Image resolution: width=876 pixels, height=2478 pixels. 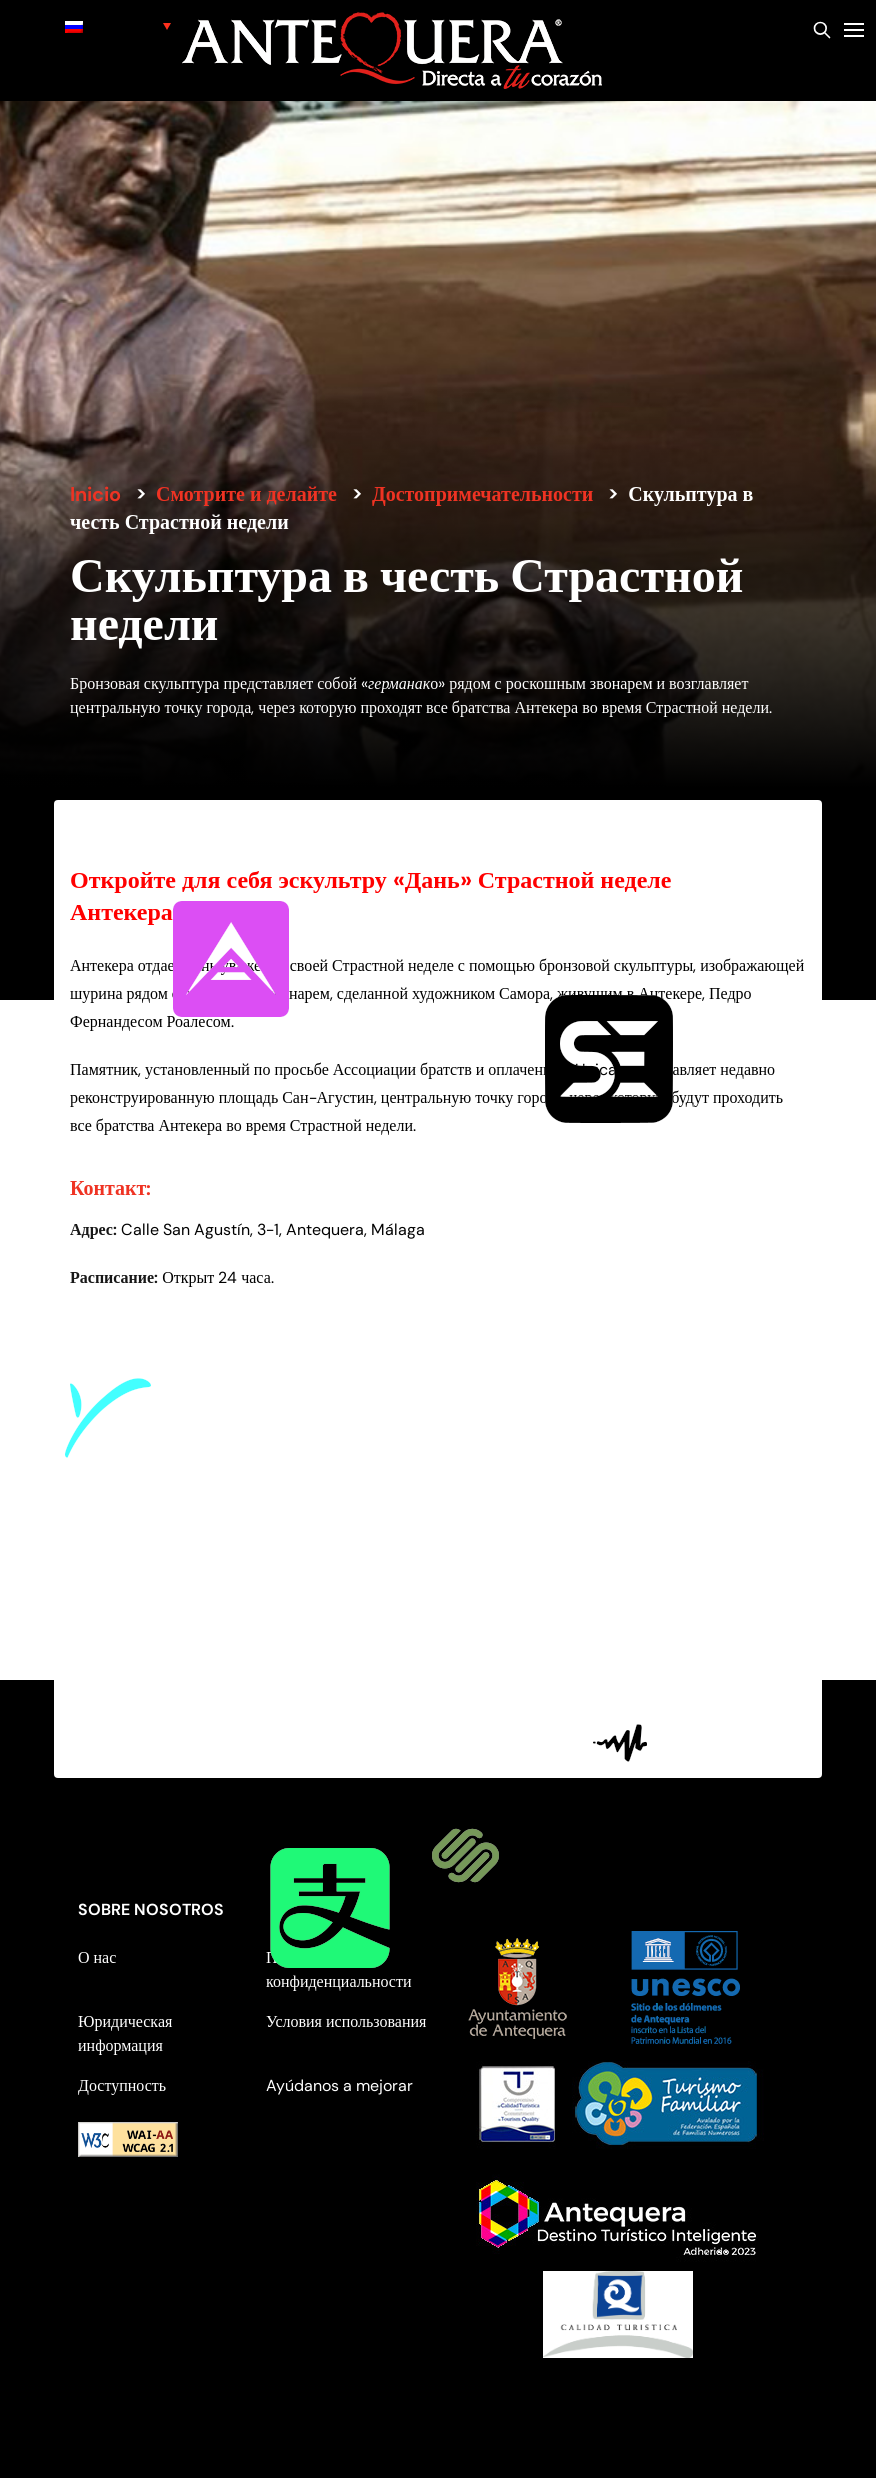 I want to click on visit or link to Squarespace website, so click(x=465, y=1855).